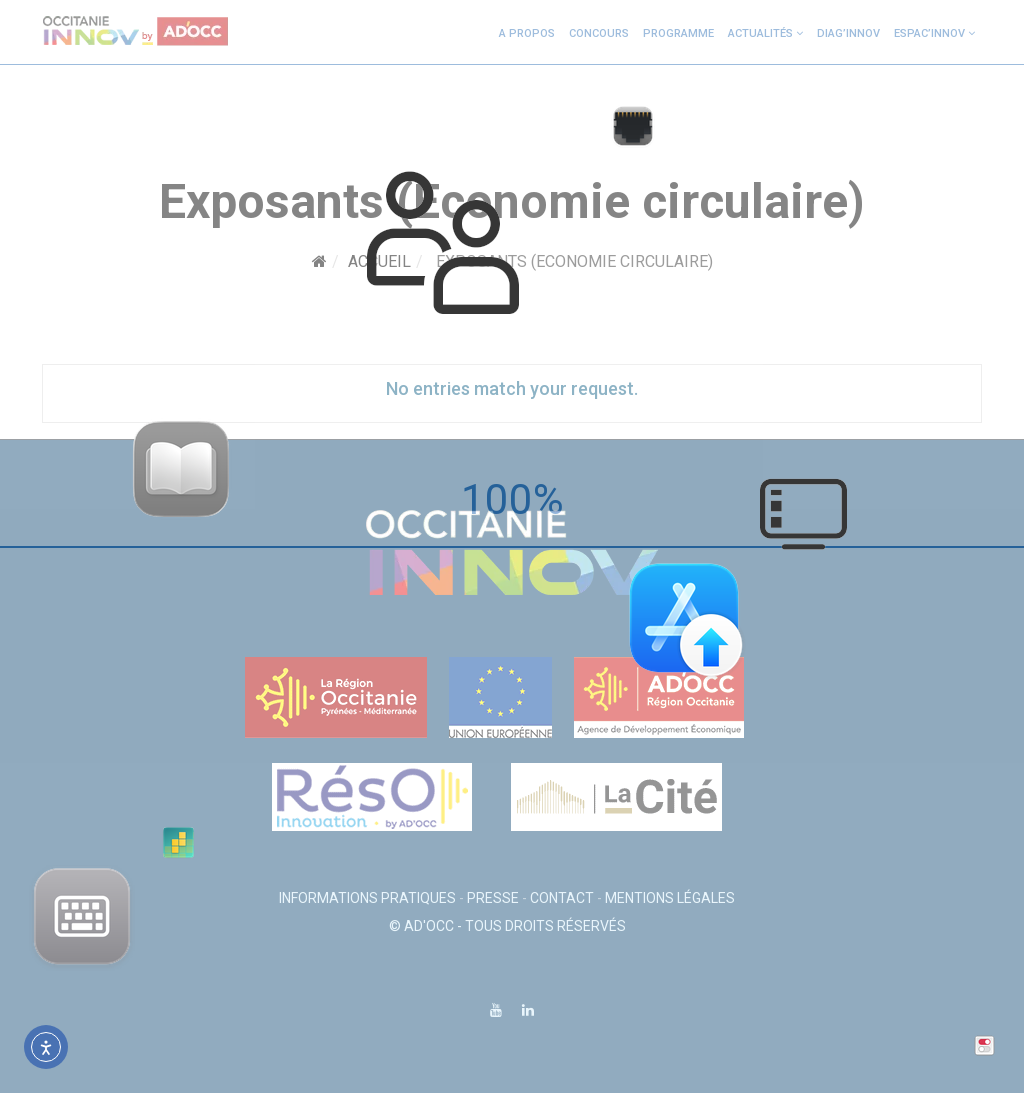  What do you see at coordinates (984, 1045) in the screenshot?
I see `open unity tweak tool settings` at bounding box center [984, 1045].